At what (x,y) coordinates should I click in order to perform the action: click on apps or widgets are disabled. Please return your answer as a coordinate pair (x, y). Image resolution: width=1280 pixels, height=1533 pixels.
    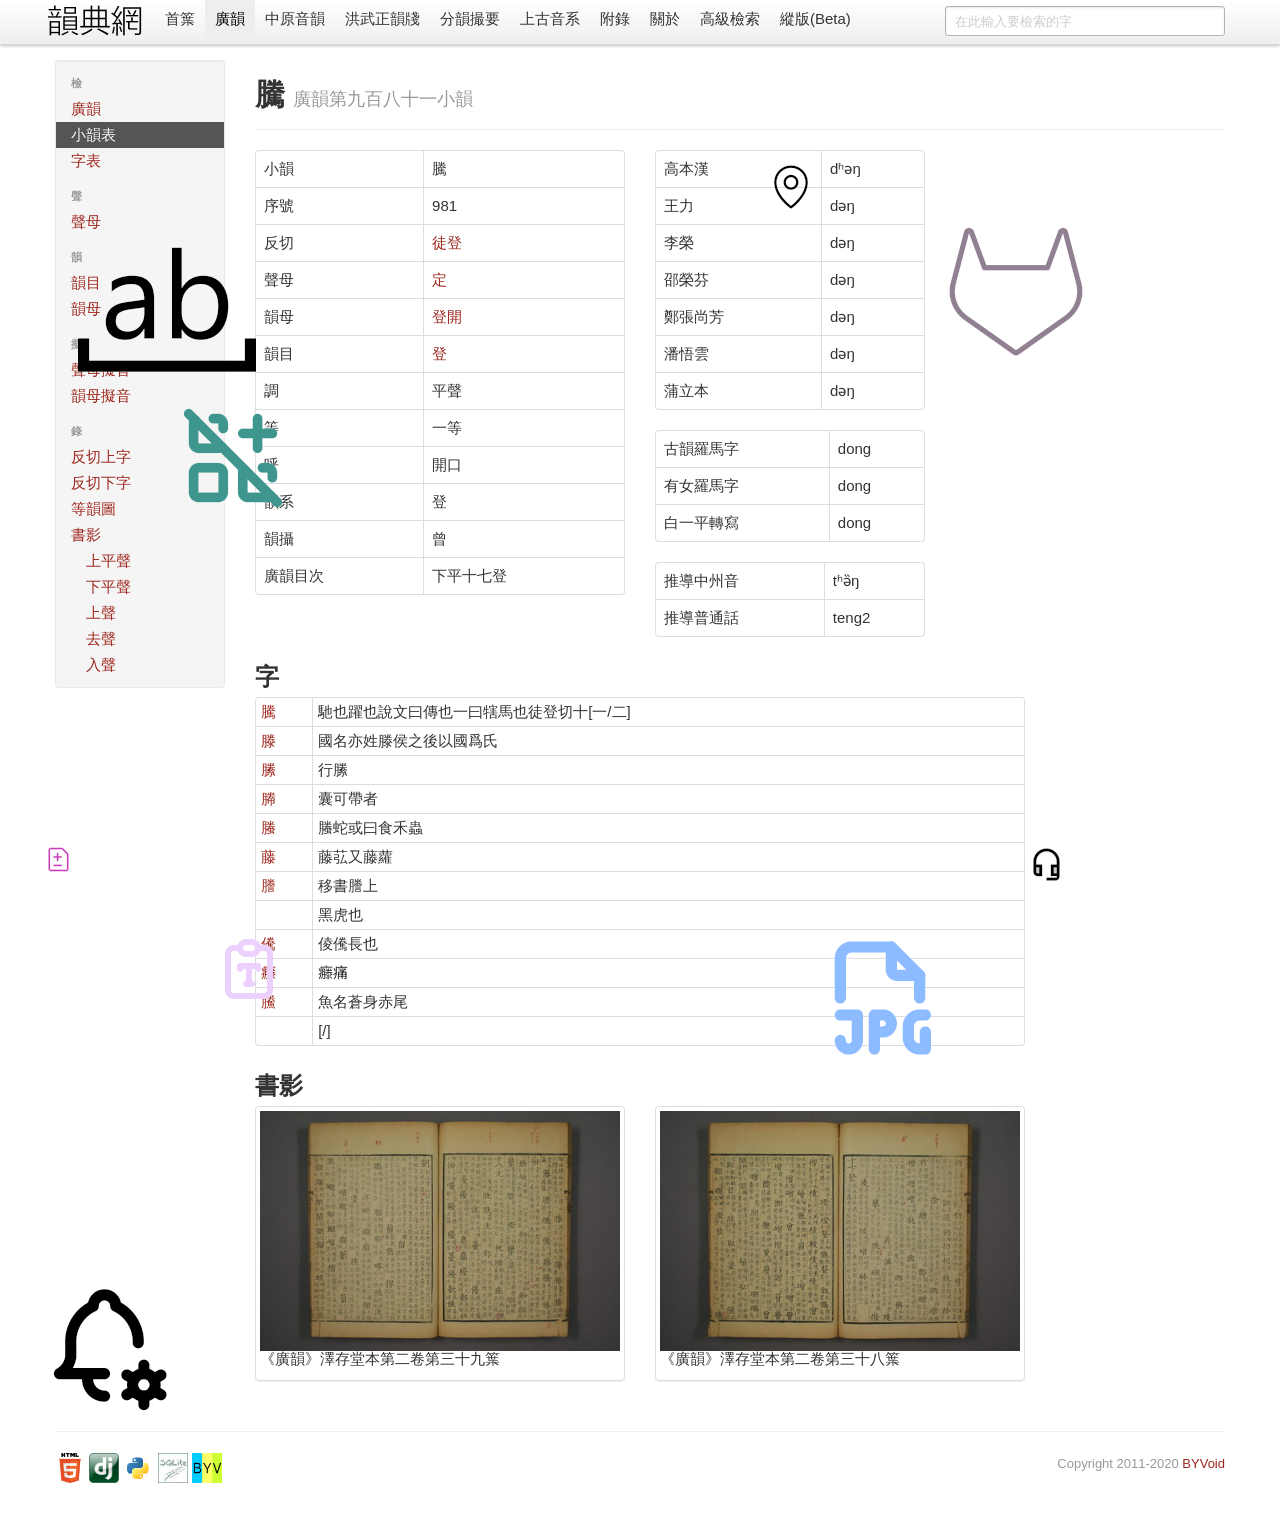
    Looking at the image, I should click on (233, 458).